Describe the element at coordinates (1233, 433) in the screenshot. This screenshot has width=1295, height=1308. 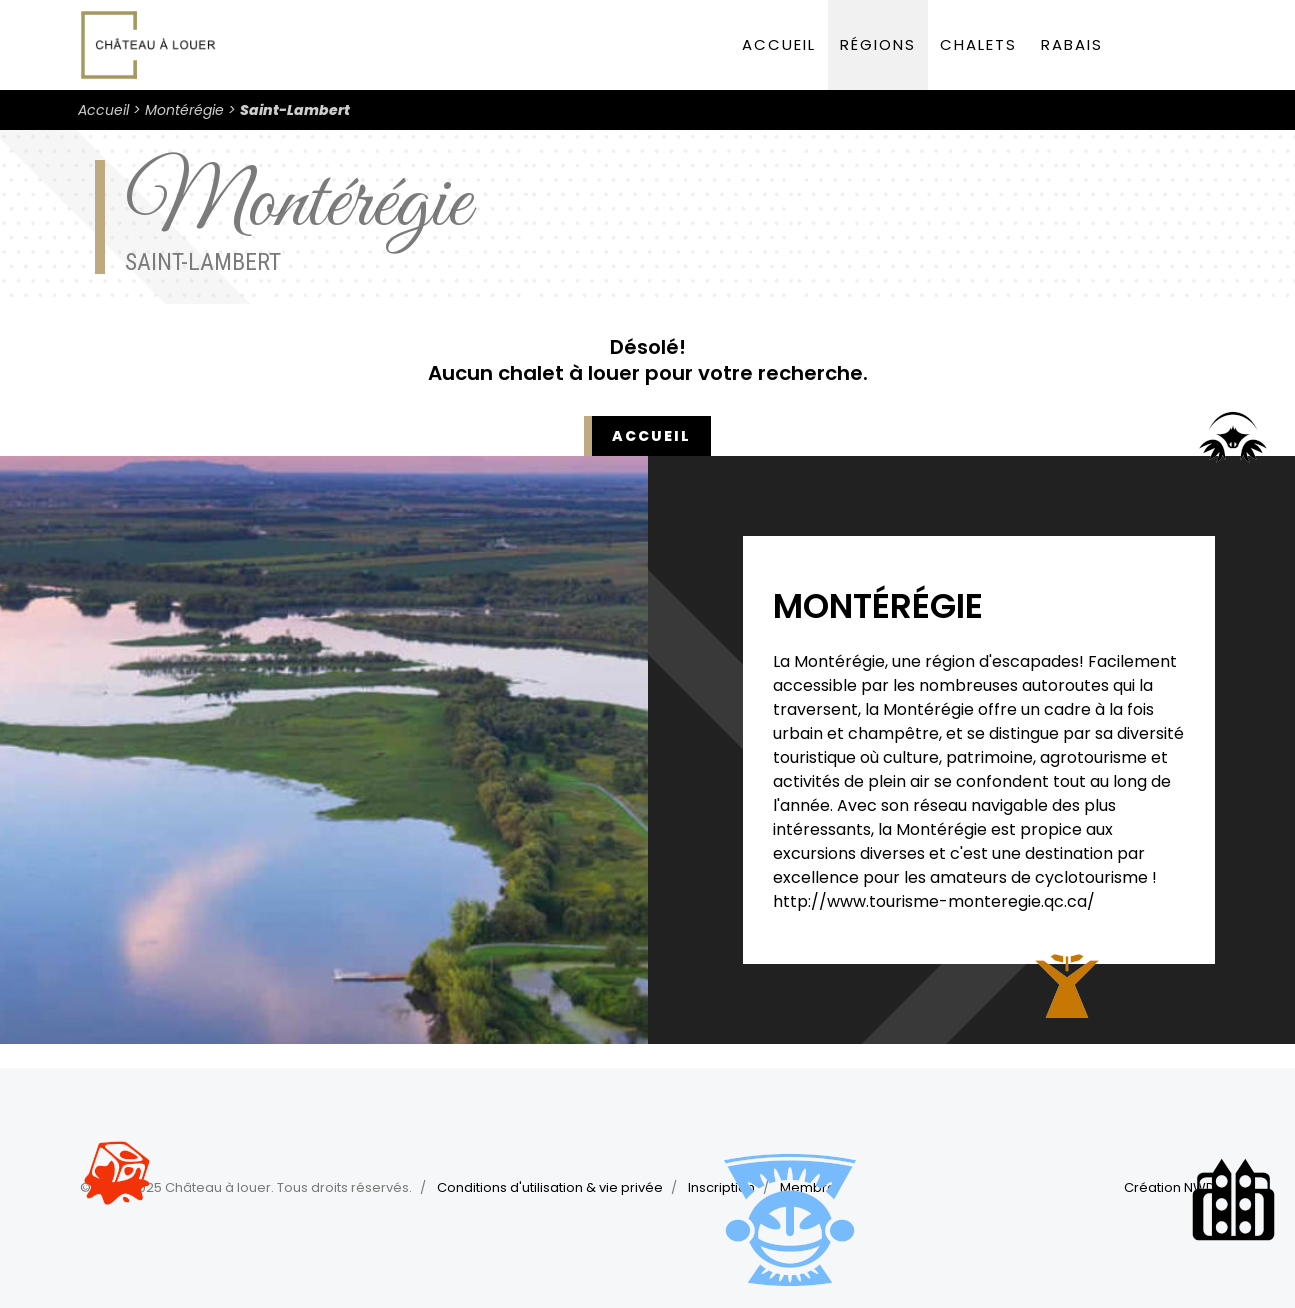
I see `mole character or creature in a game` at that location.